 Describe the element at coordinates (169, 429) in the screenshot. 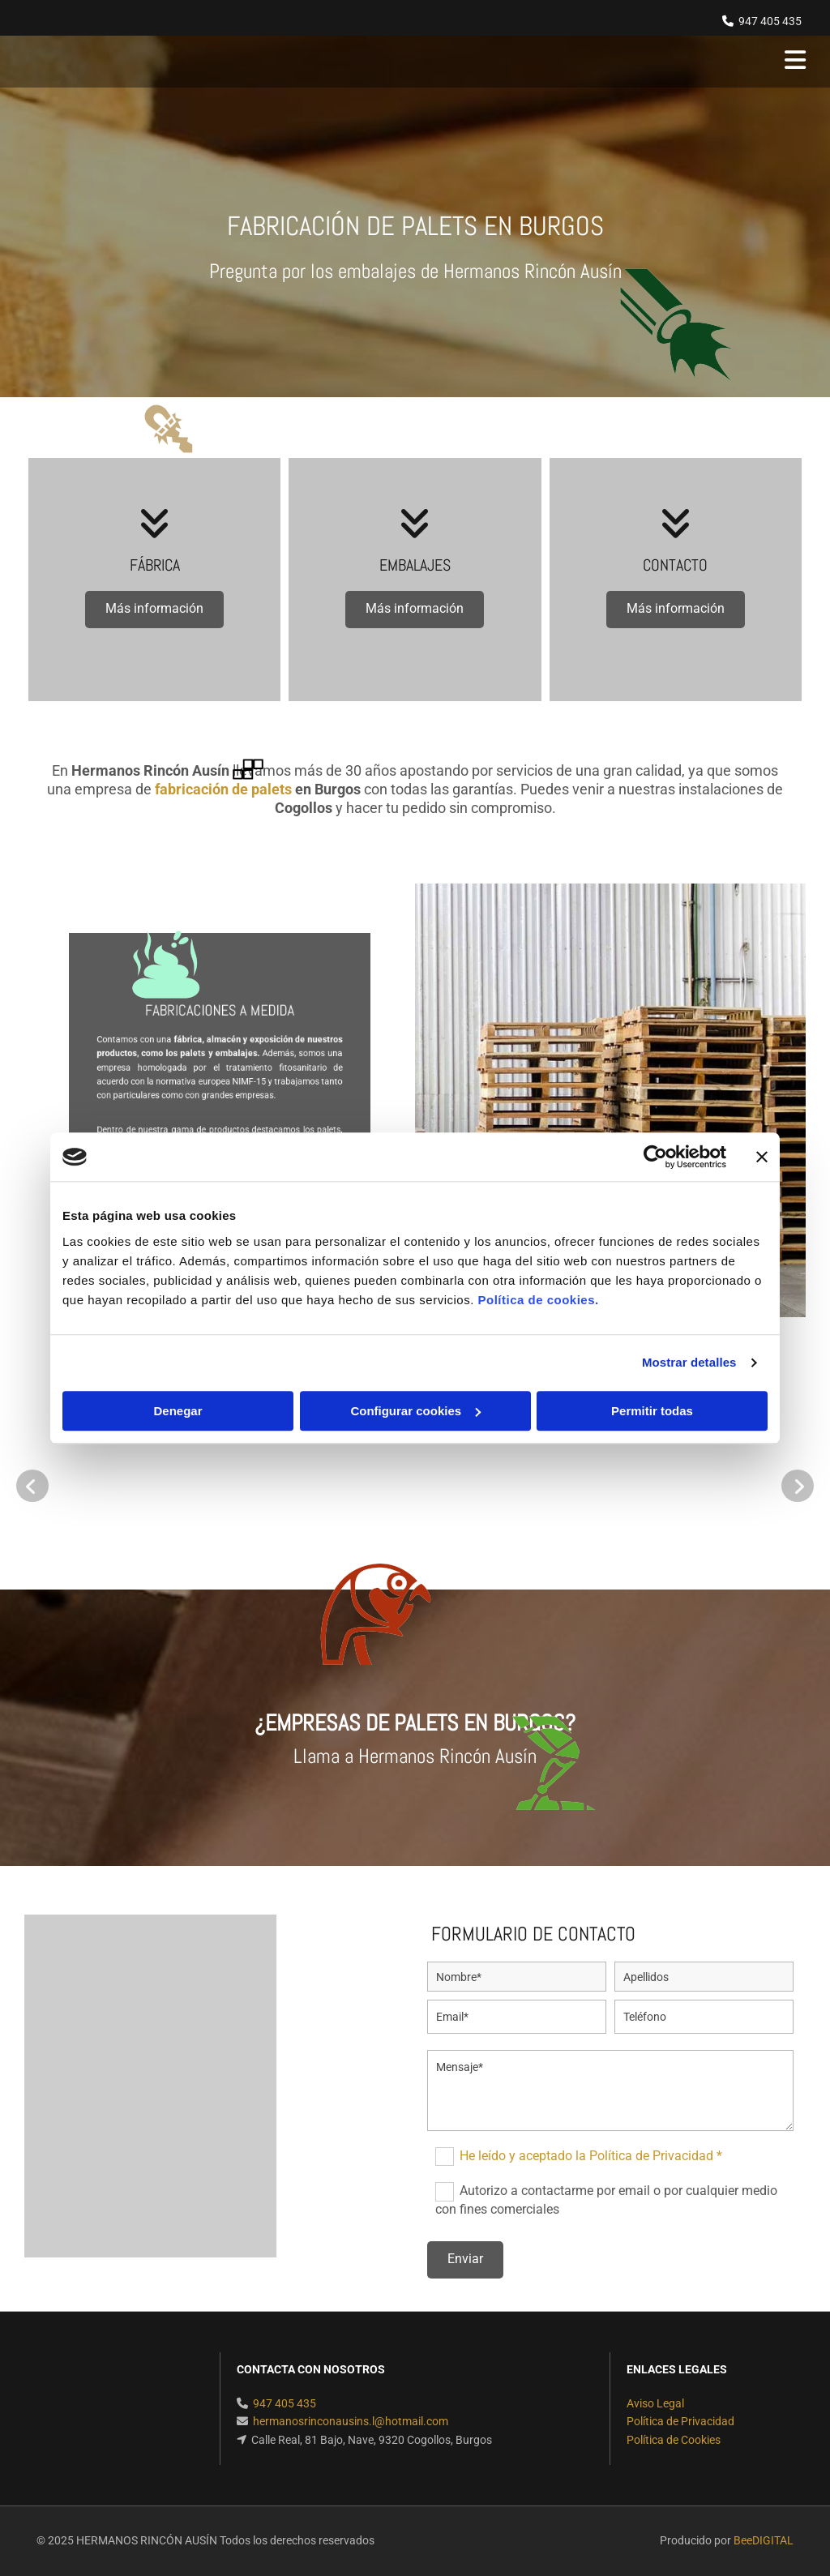

I see `activate magnetic pulse ability` at that location.